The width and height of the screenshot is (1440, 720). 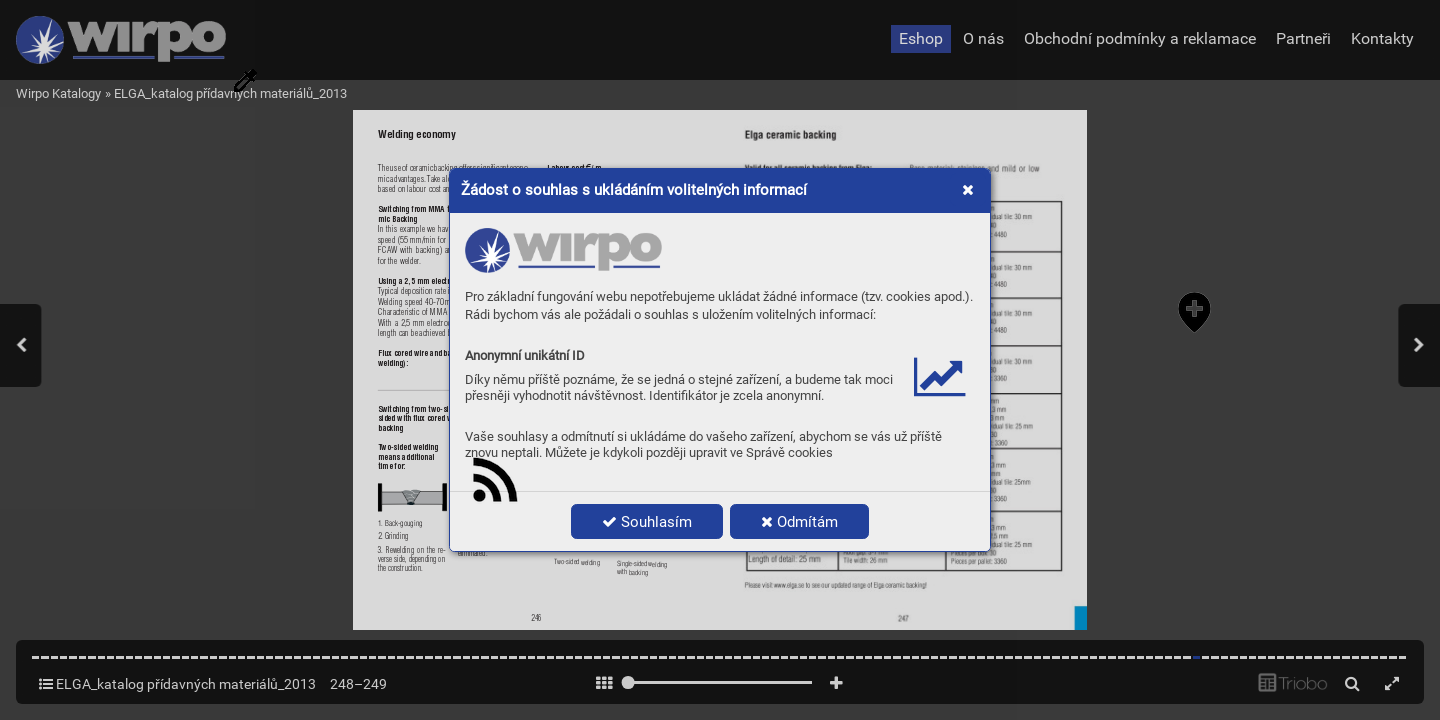 I want to click on pick a color from the image using the eyedropper tool, so click(x=245, y=80).